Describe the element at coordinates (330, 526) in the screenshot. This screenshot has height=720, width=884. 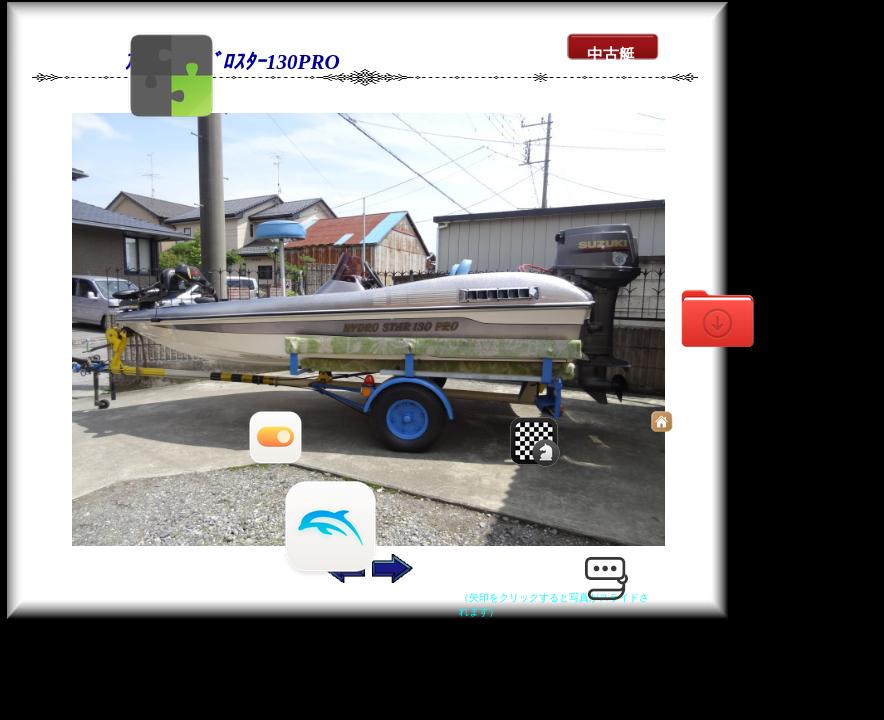
I see `open dolphin emulator app` at that location.